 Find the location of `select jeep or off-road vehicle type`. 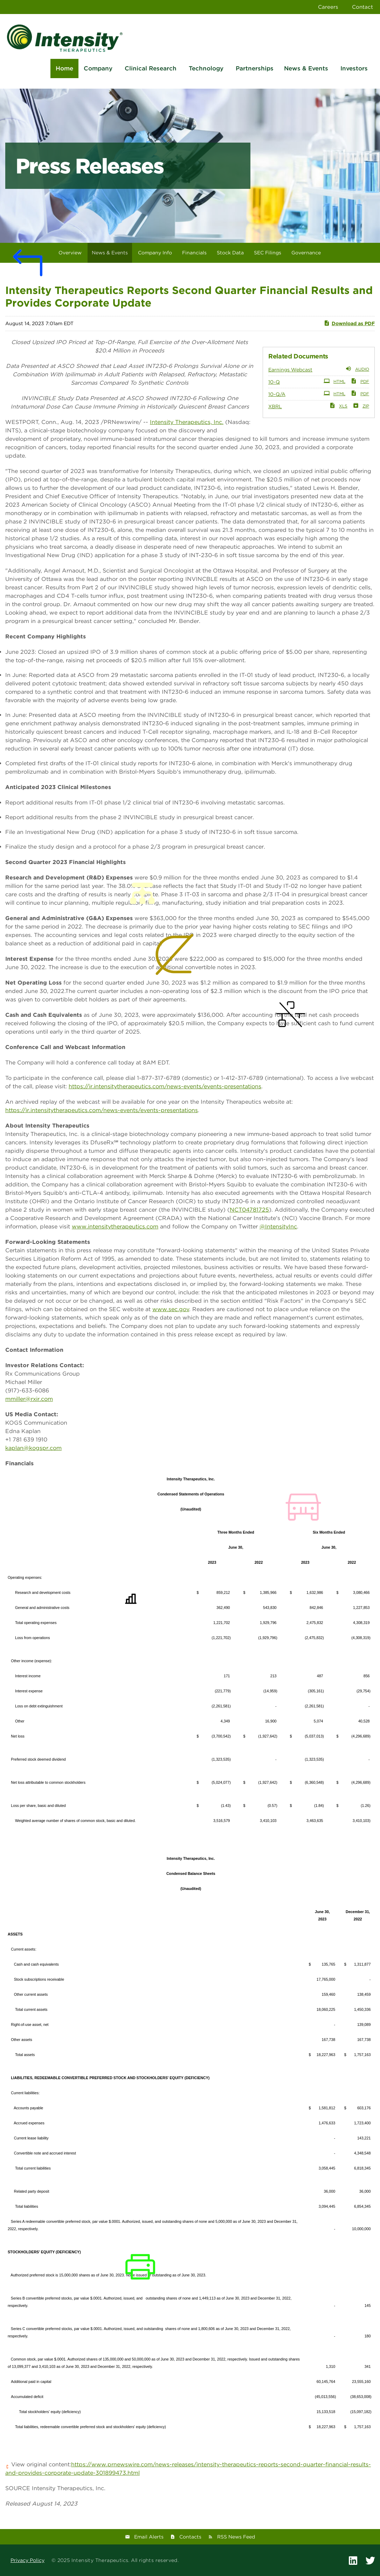

select jeep or off-road vehicle type is located at coordinates (303, 1508).